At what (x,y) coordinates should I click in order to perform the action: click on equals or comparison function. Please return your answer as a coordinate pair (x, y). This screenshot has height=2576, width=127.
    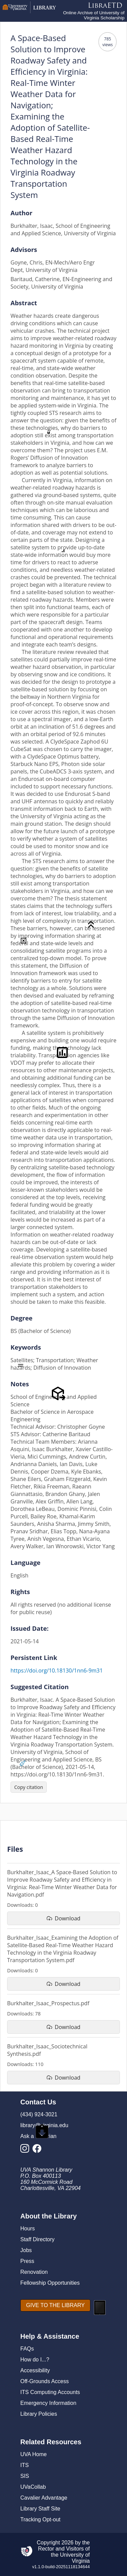
    Looking at the image, I should click on (21, 1365).